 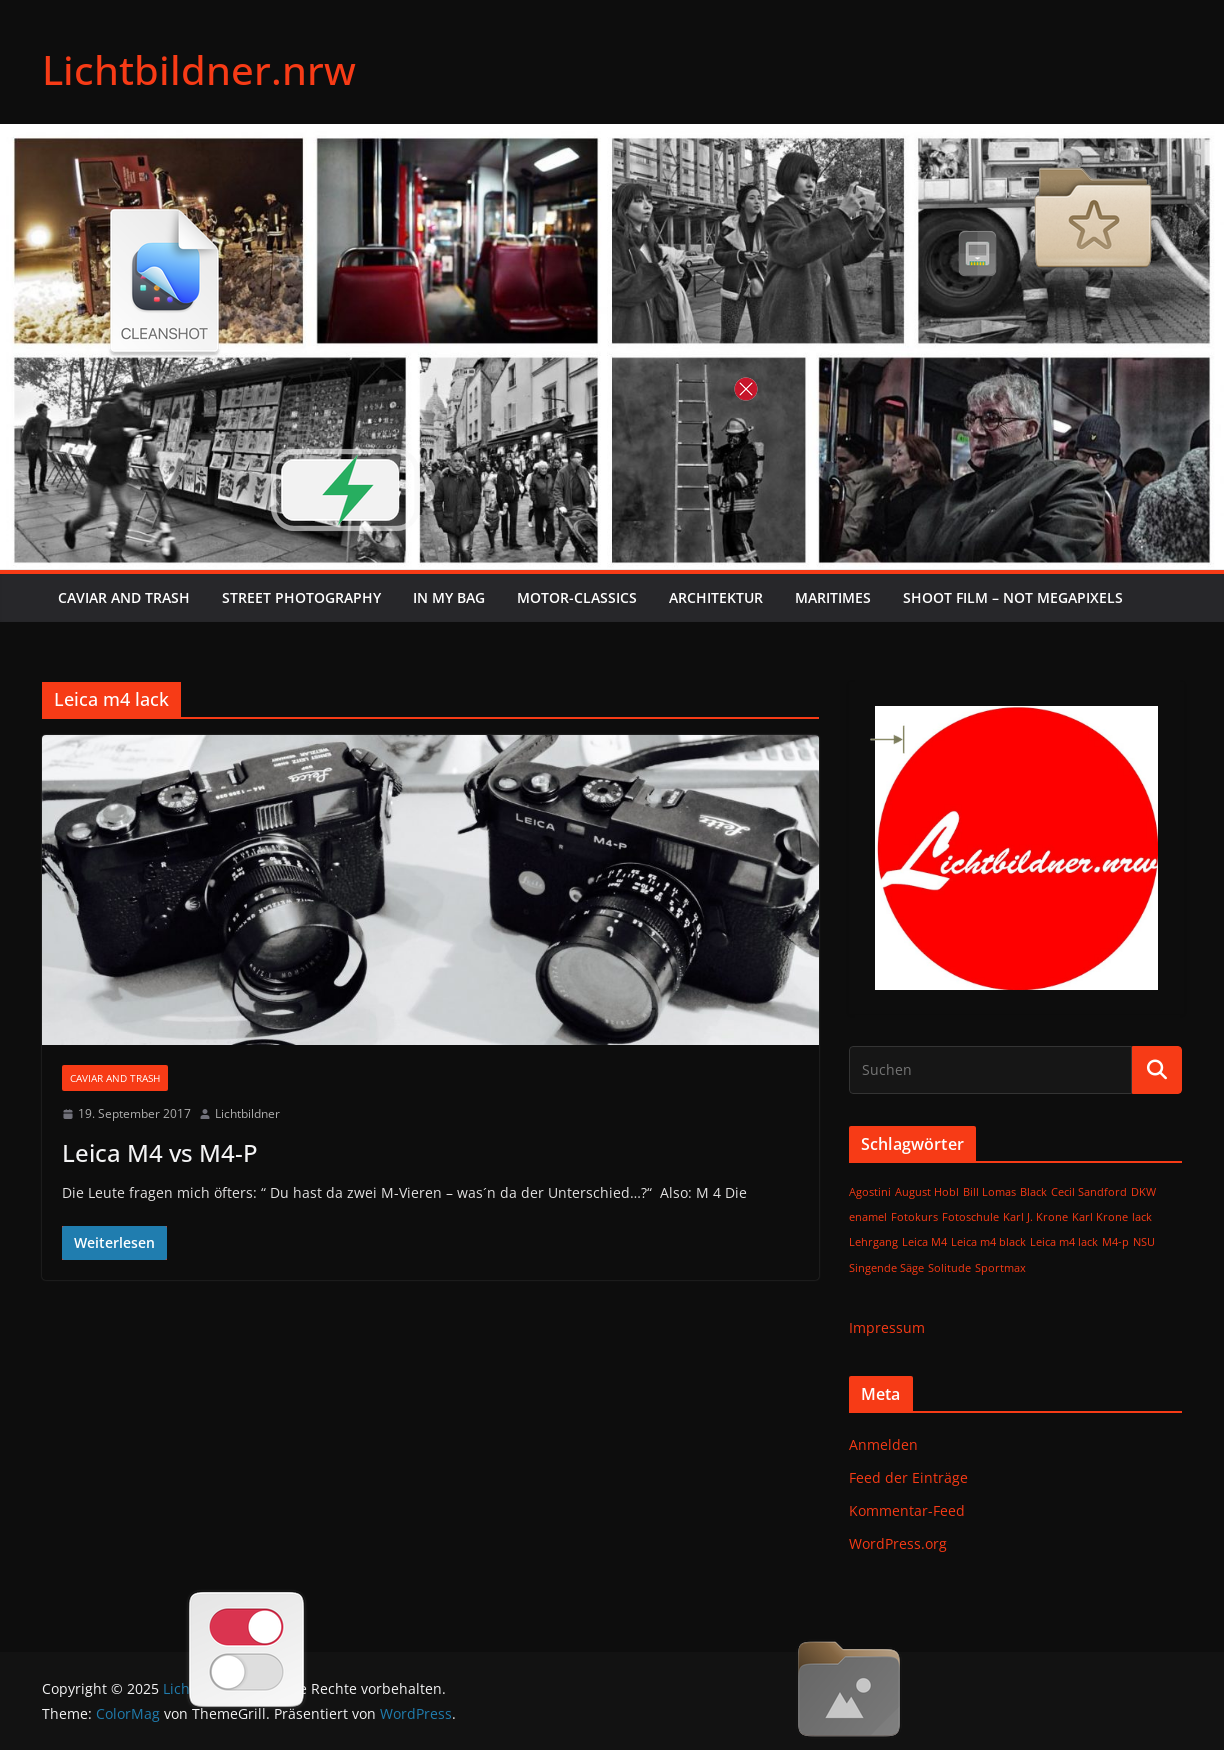 I want to click on a ROM file or cartridge-based game image, so click(x=977, y=253).